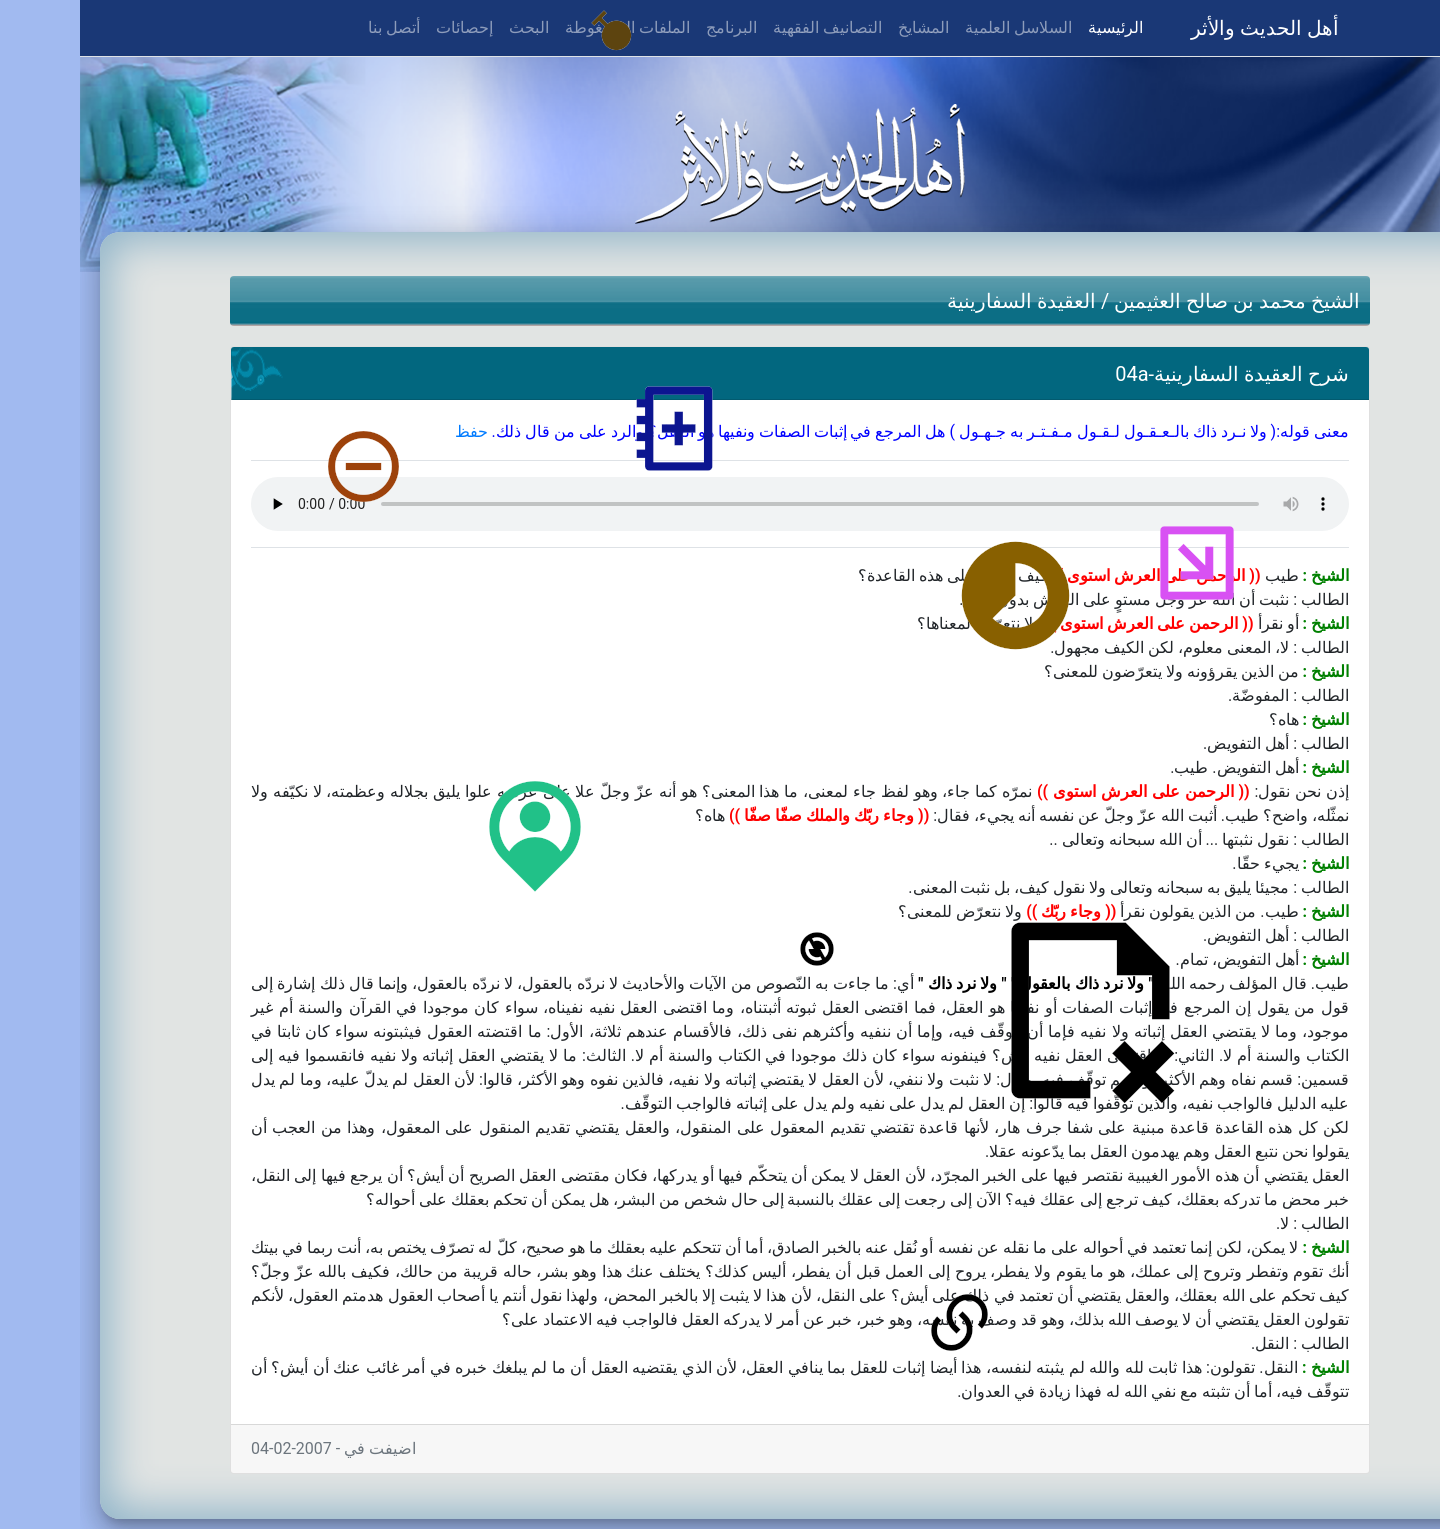 The width and height of the screenshot is (1440, 1529). Describe the element at coordinates (613, 30) in the screenshot. I see `gender identity symbol for travesti` at that location.